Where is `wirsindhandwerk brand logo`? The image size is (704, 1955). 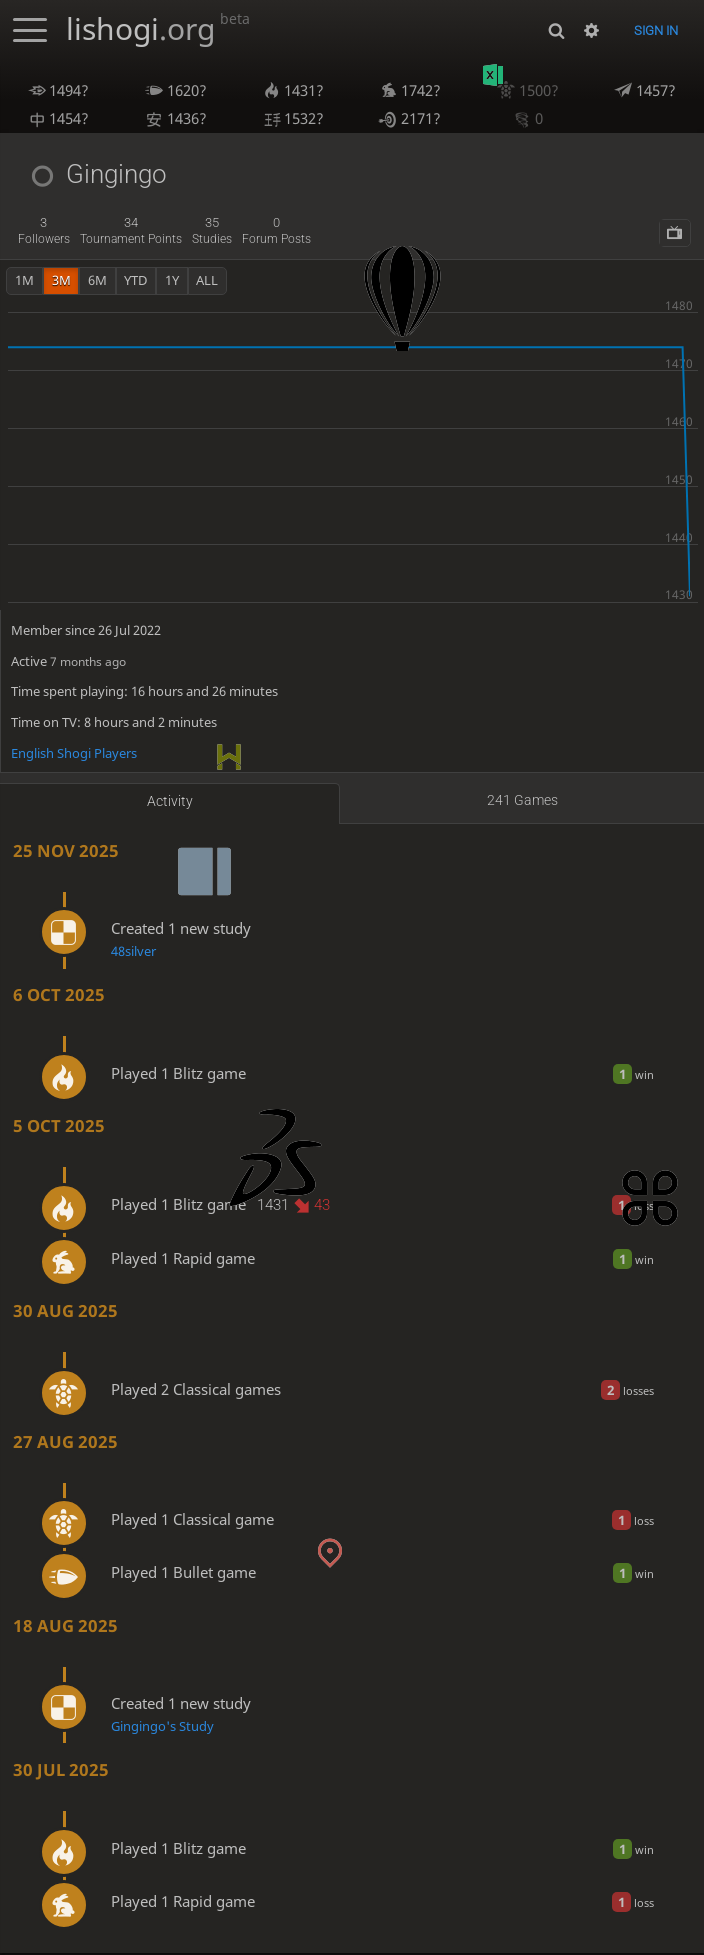 wirsindhandwerk brand logo is located at coordinates (229, 757).